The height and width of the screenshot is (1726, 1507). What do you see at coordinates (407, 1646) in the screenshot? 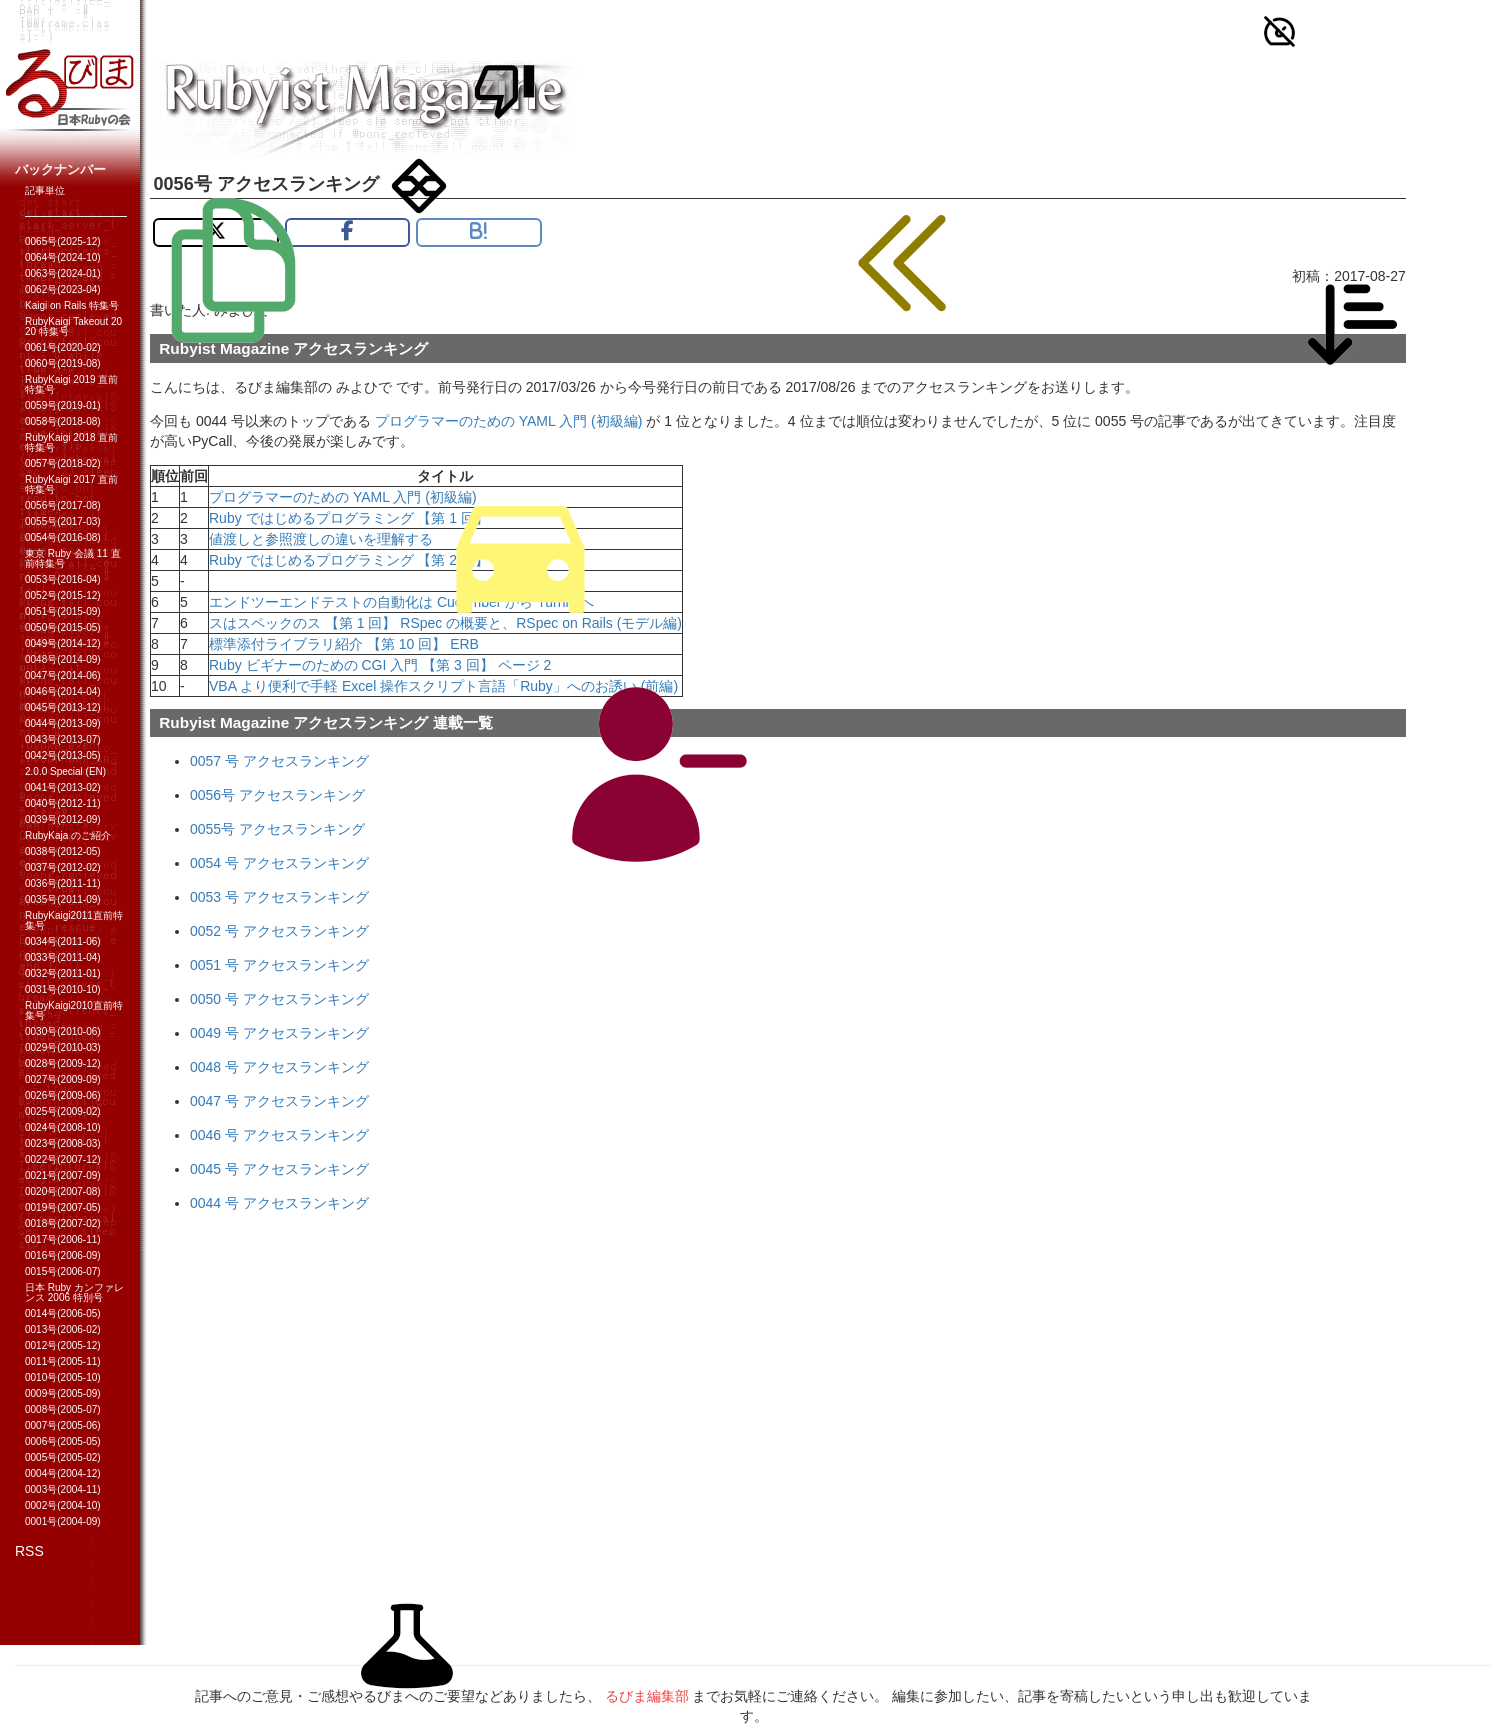
I see `access experimental or beta features` at bounding box center [407, 1646].